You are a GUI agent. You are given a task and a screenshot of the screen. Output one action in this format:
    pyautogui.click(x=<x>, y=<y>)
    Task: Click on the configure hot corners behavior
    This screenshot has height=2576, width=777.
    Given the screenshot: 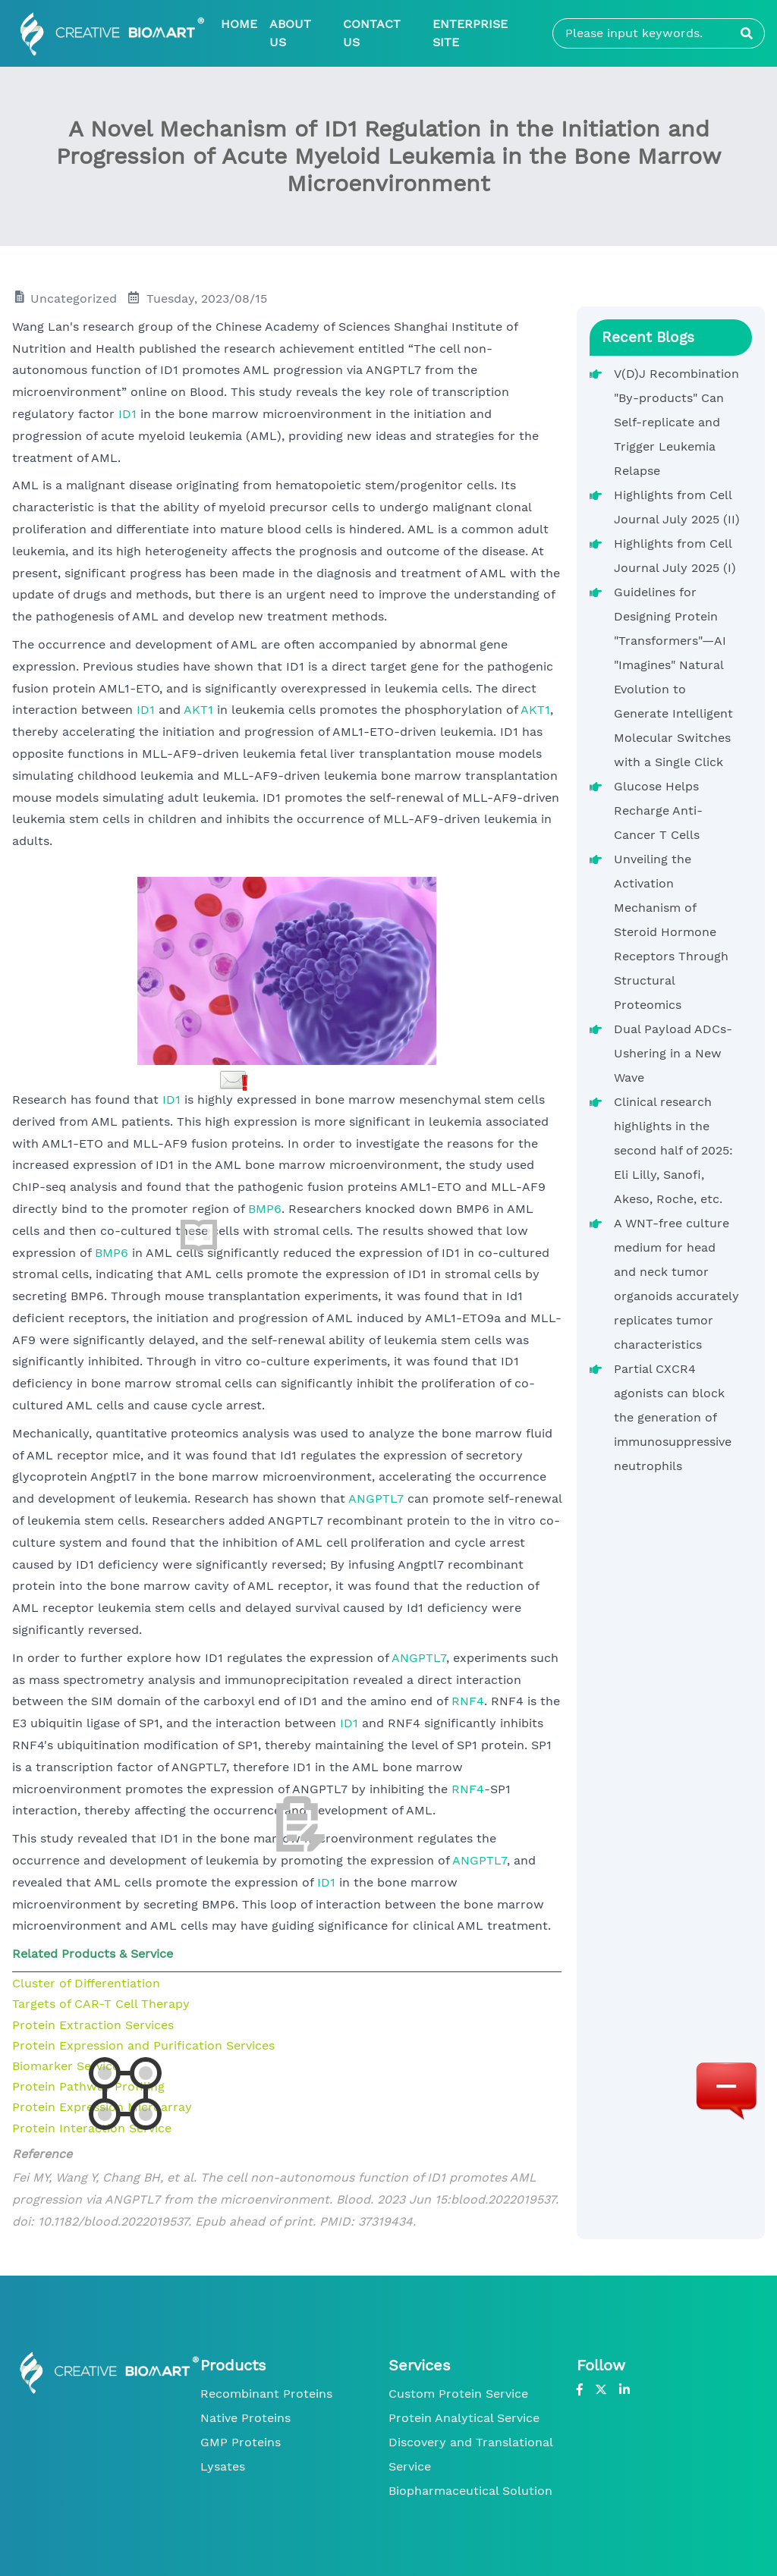 What is the action you would take?
    pyautogui.click(x=125, y=2094)
    